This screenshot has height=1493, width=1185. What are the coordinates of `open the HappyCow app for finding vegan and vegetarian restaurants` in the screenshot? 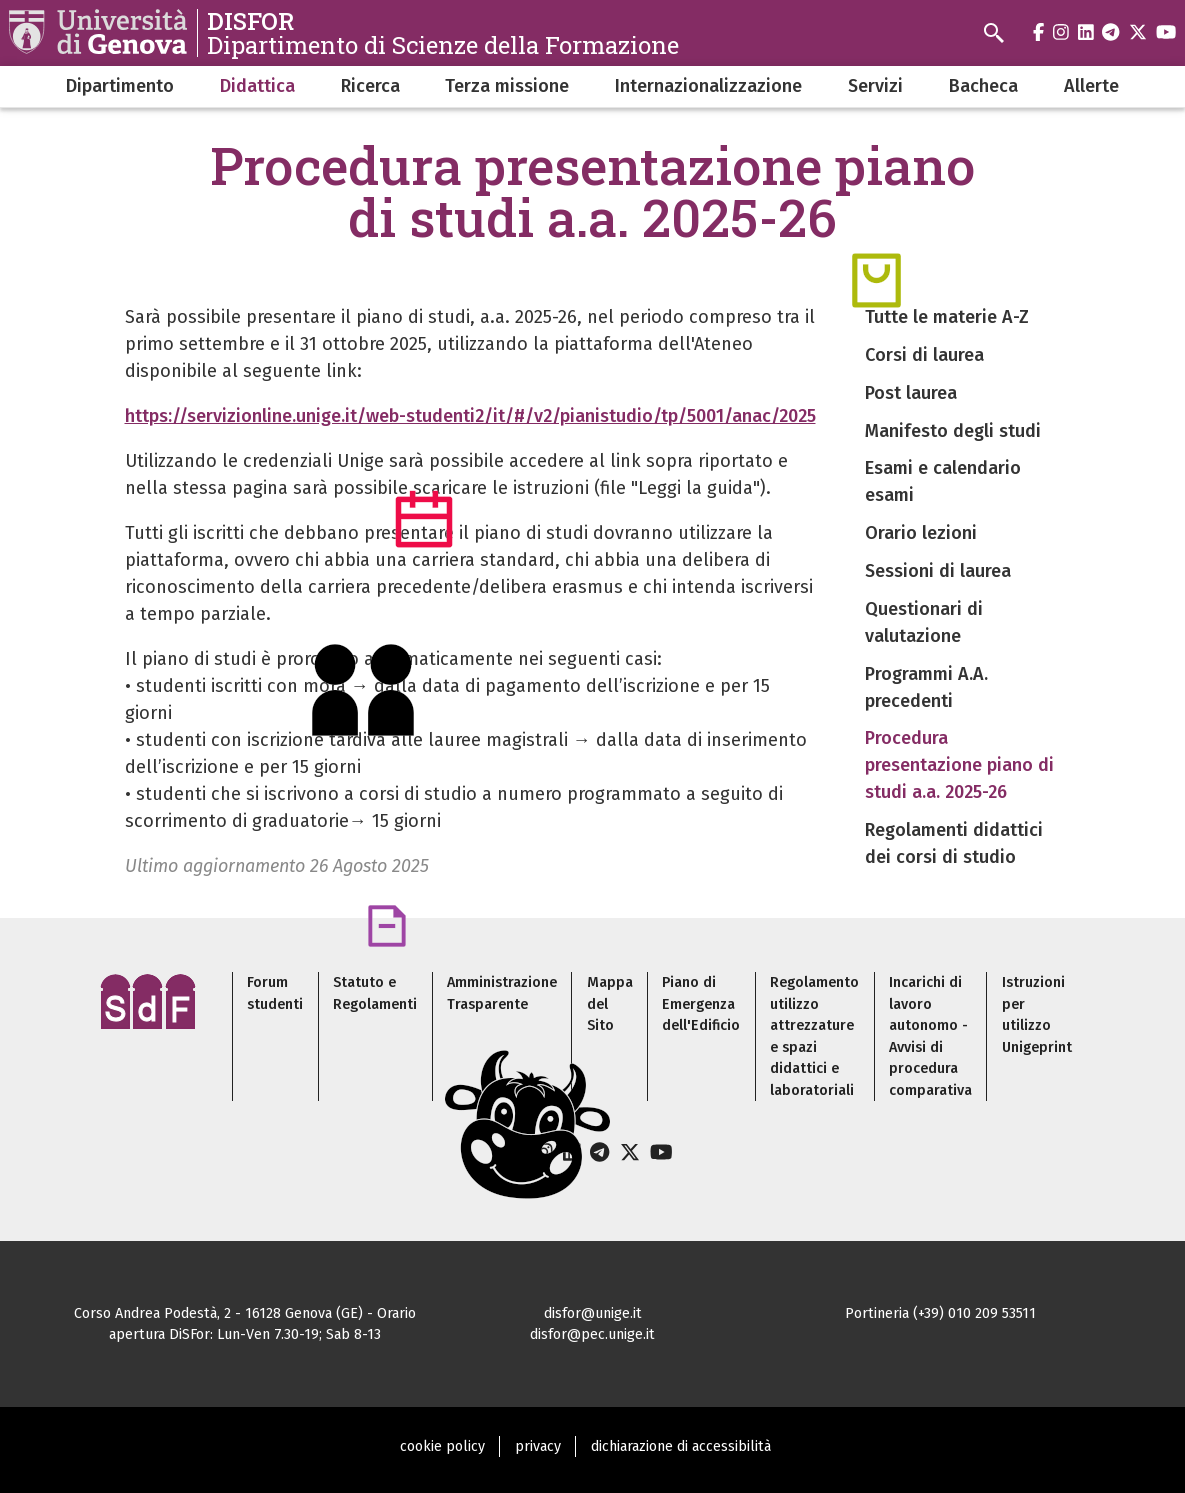 It's located at (527, 1124).